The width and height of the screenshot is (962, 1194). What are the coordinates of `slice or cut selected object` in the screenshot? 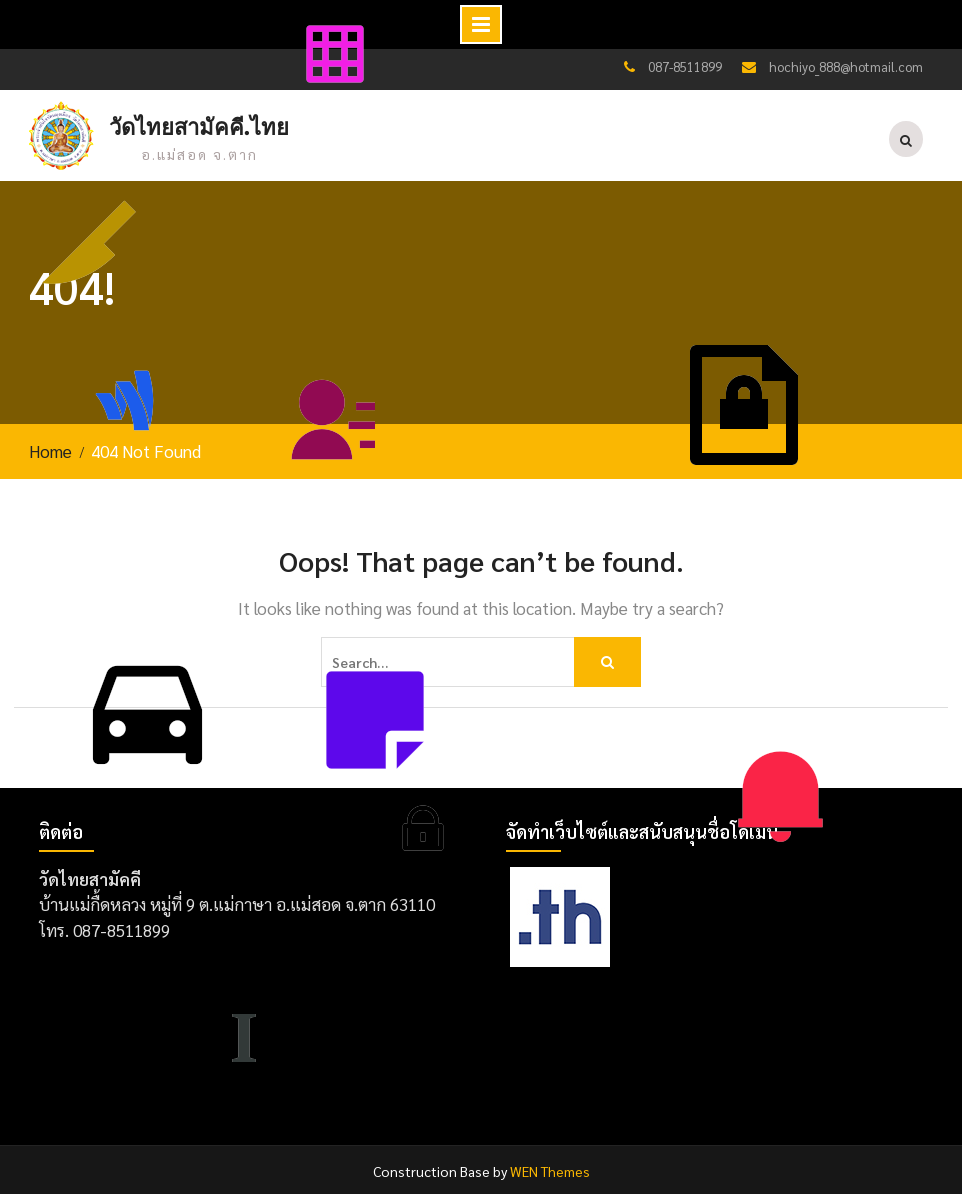 It's located at (94, 242).